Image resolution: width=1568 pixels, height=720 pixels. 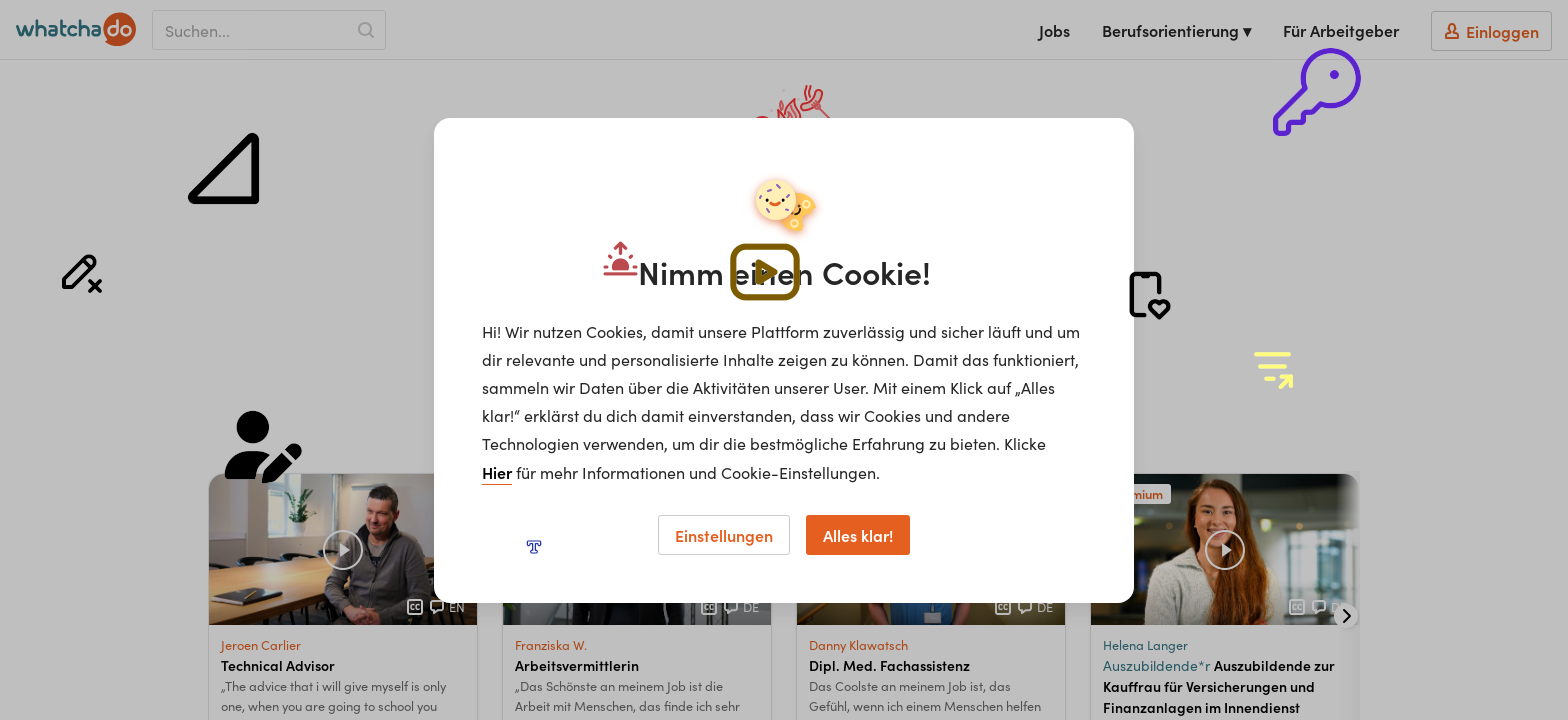 What do you see at coordinates (223, 168) in the screenshot?
I see `indicates weak cellular signal strength` at bounding box center [223, 168].